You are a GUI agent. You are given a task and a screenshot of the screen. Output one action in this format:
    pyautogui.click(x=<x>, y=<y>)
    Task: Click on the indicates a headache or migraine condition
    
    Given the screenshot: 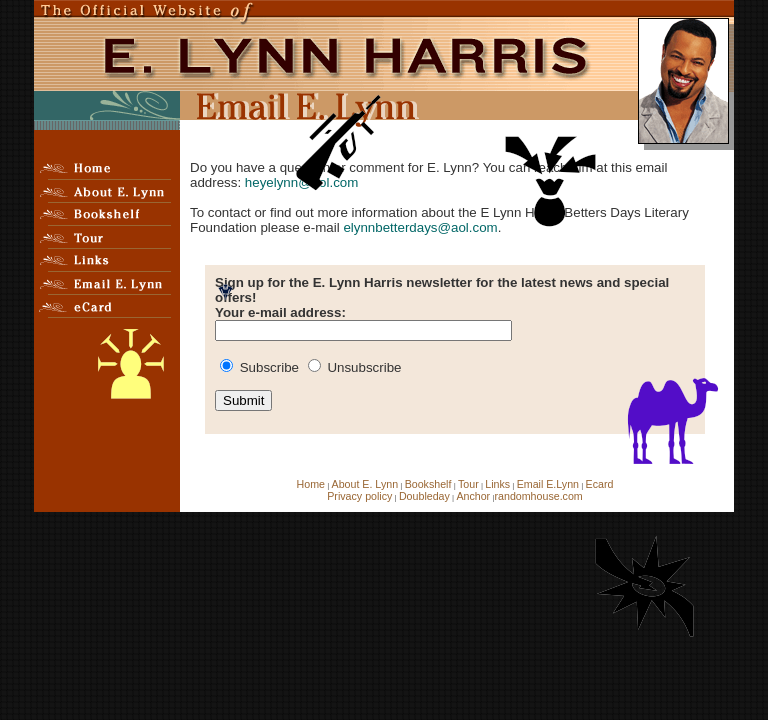 What is the action you would take?
    pyautogui.click(x=130, y=363)
    